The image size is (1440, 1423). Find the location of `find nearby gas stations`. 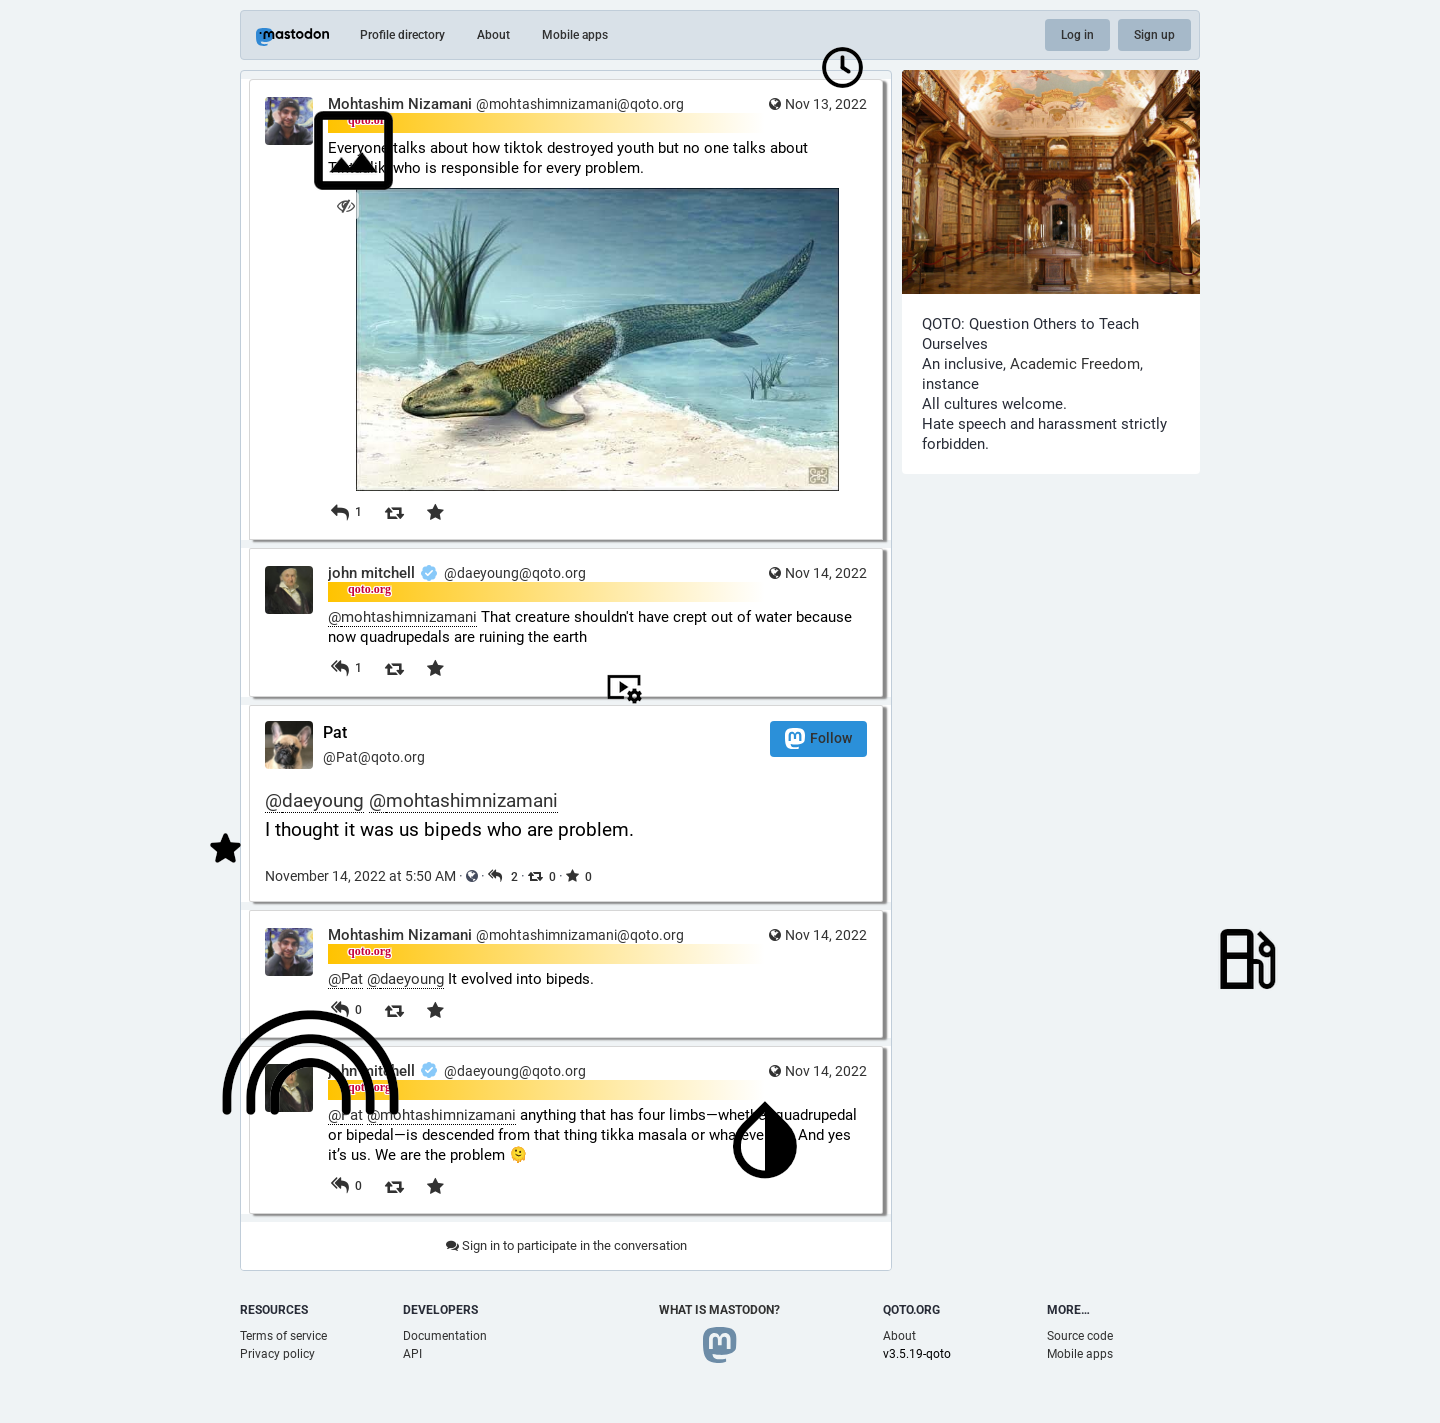

find nearby gas stations is located at coordinates (1247, 959).